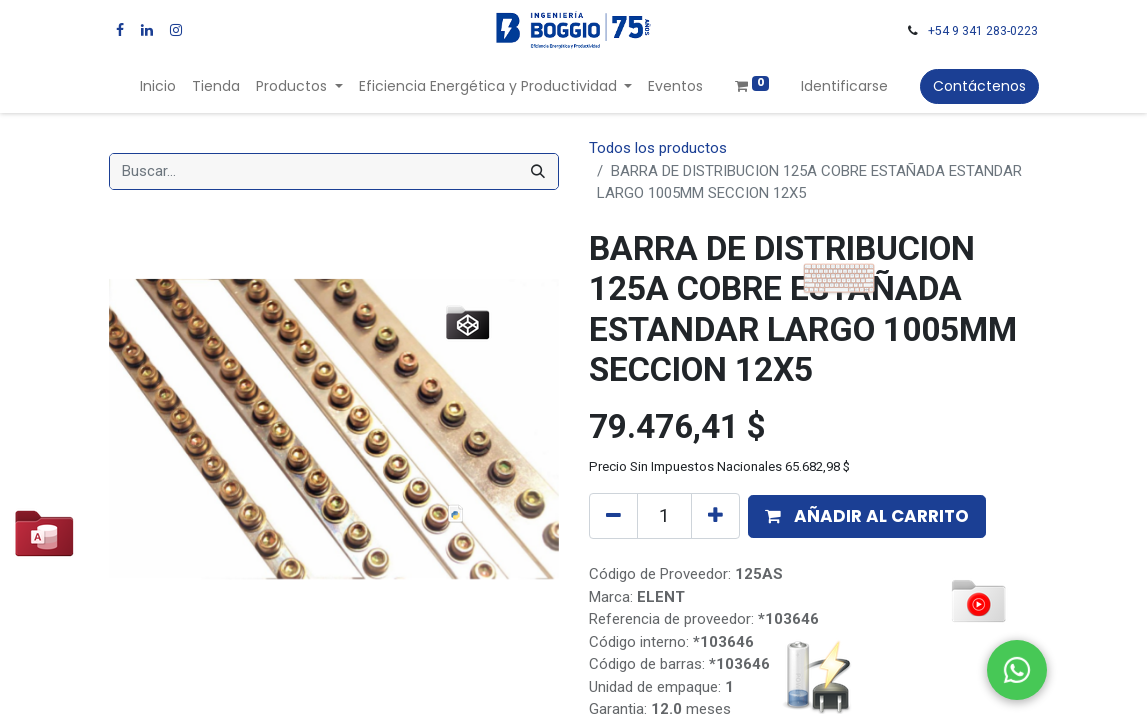 The image size is (1147, 720). I want to click on folder containing microsoft access database files, so click(44, 535).